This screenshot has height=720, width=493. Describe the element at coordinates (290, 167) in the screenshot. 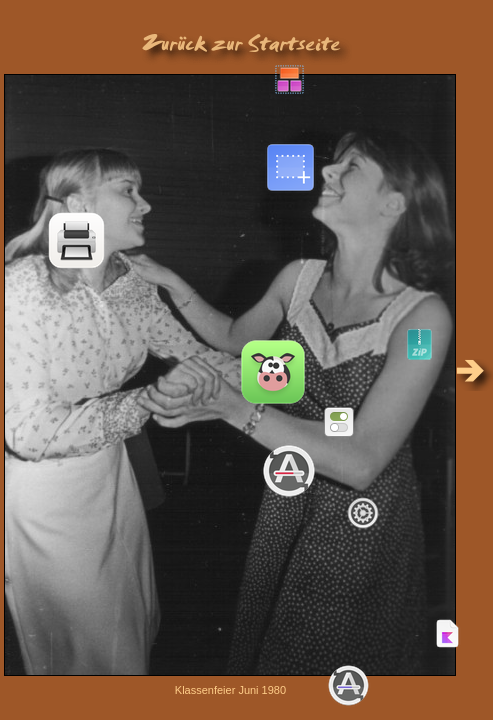

I see `take a screenshot` at that location.